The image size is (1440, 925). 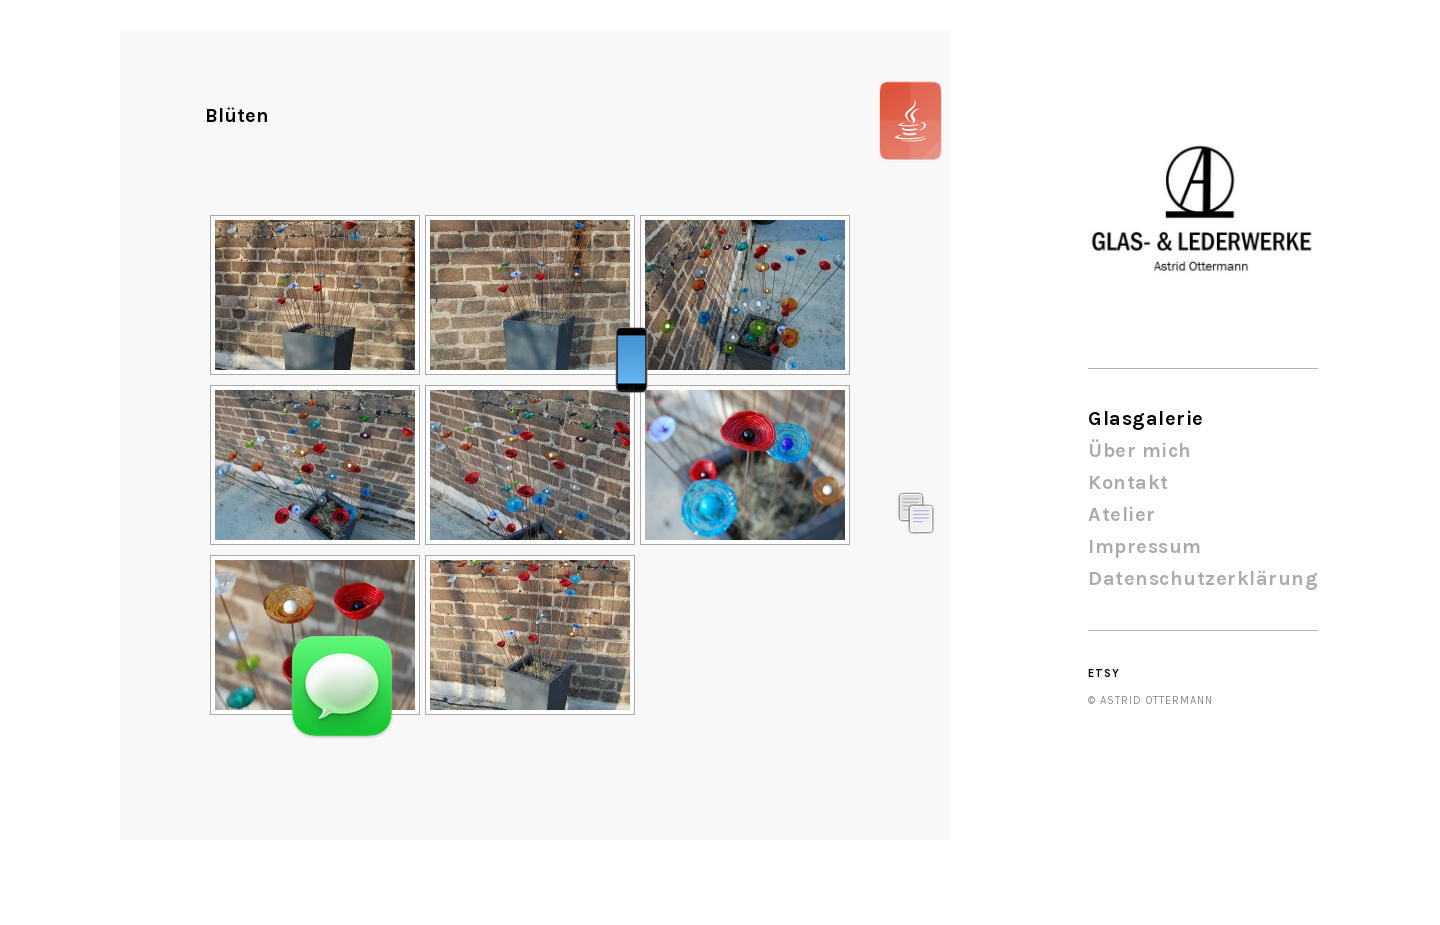 What do you see at coordinates (916, 513) in the screenshot?
I see `copy selected content to clipboard` at bounding box center [916, 513].